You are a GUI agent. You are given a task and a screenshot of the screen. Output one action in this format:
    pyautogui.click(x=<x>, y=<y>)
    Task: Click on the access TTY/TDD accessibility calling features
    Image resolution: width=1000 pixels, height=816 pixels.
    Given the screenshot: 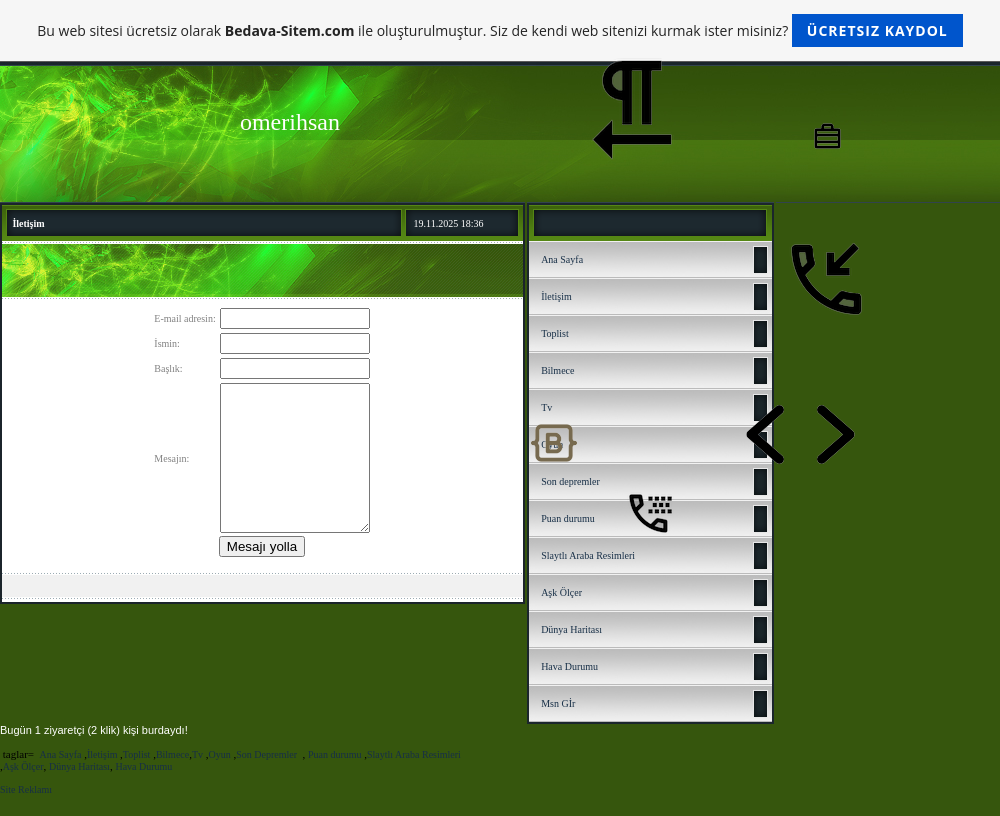 What is the action you would take?
    pyautogui.click(x=650, y=513)
    